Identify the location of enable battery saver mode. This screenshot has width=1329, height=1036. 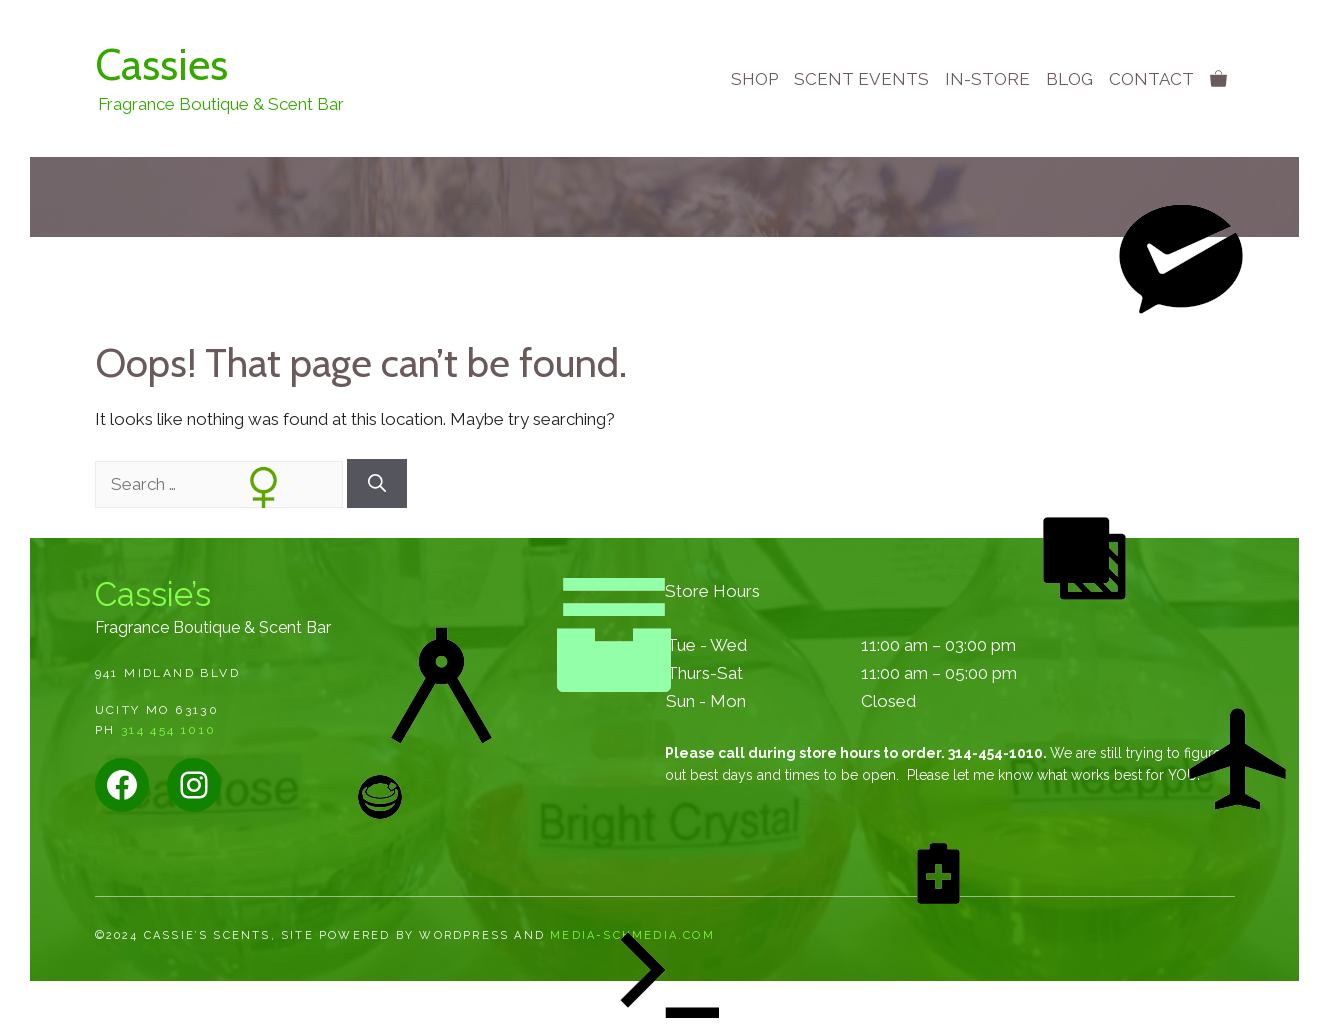
(938, 873).